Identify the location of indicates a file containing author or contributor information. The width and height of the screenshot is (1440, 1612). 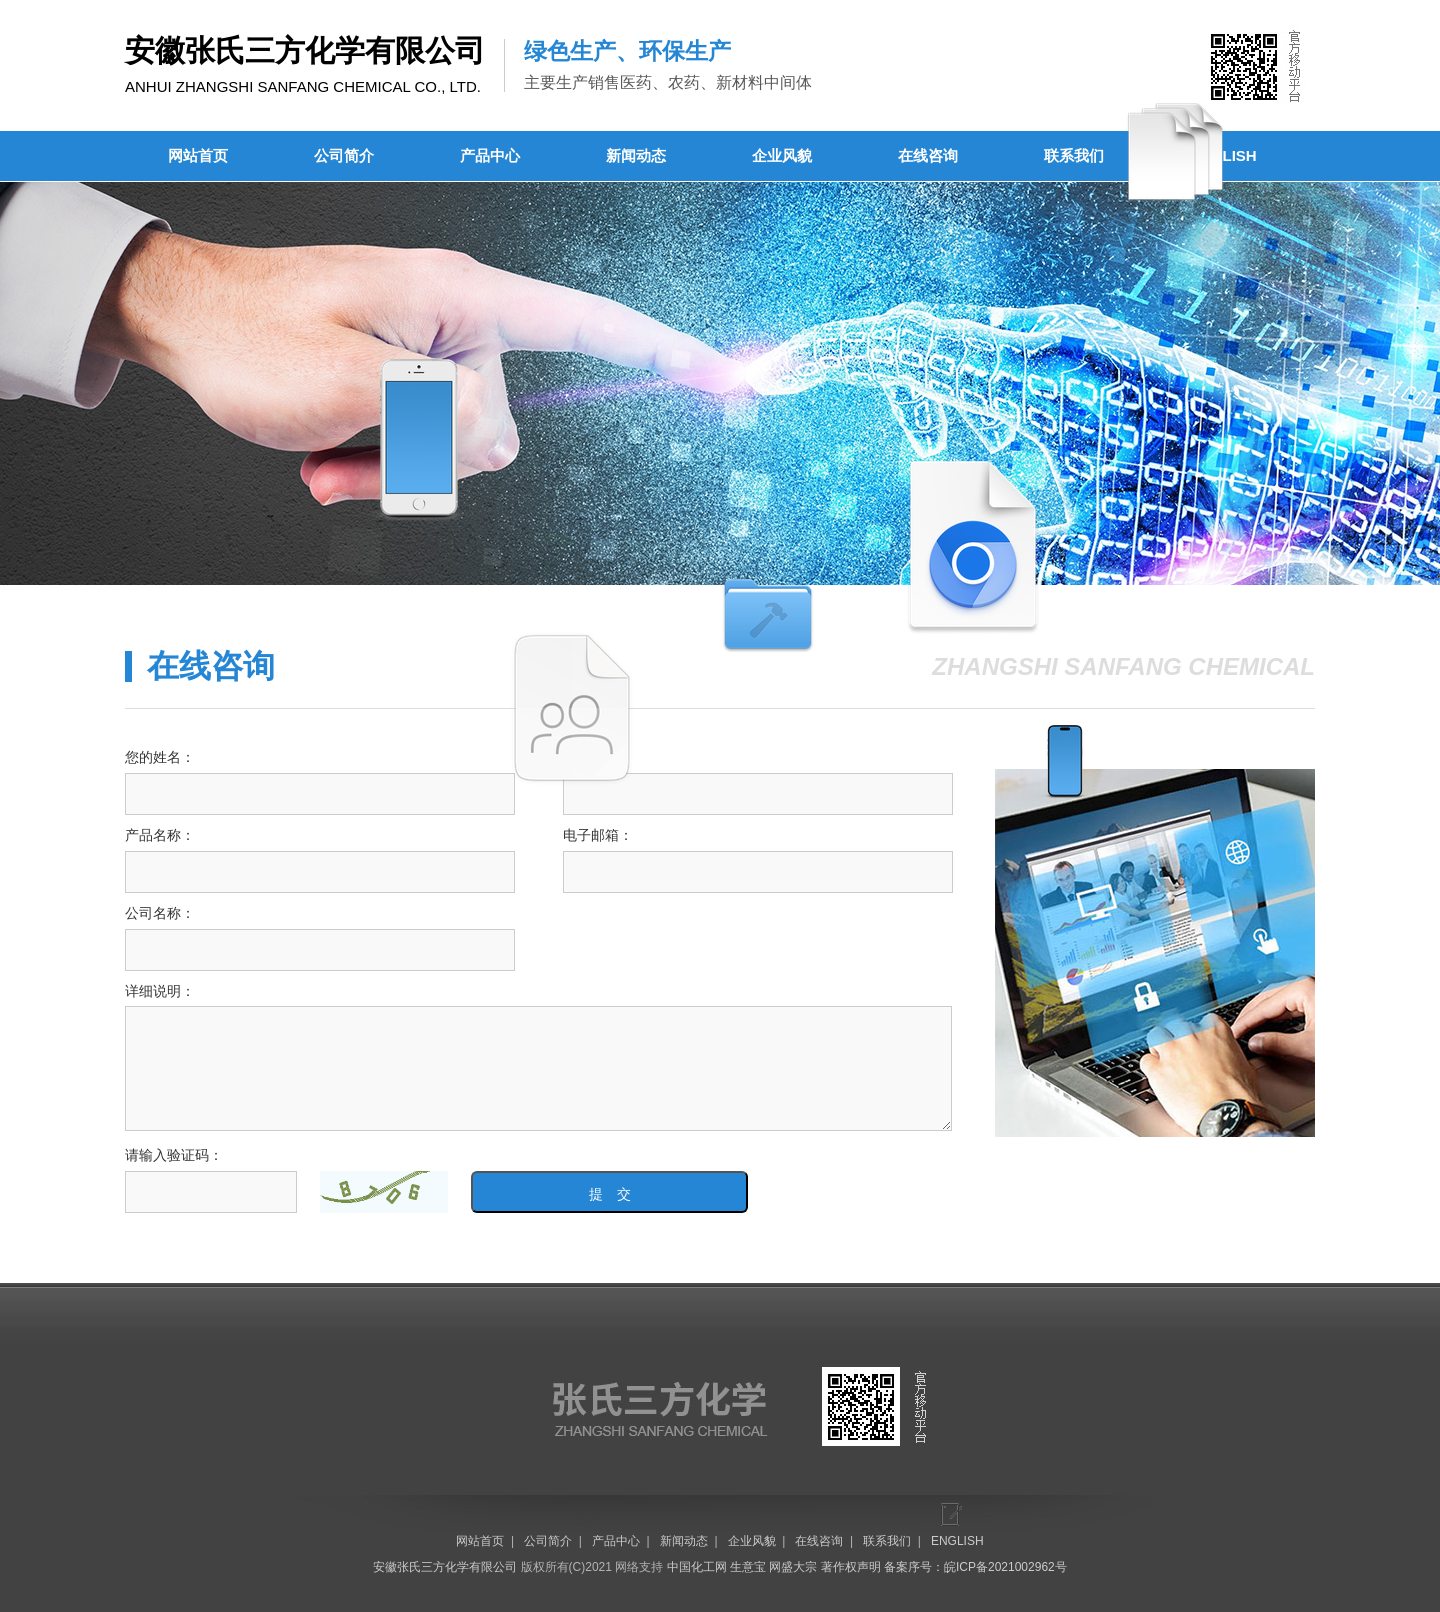
(572, 708).